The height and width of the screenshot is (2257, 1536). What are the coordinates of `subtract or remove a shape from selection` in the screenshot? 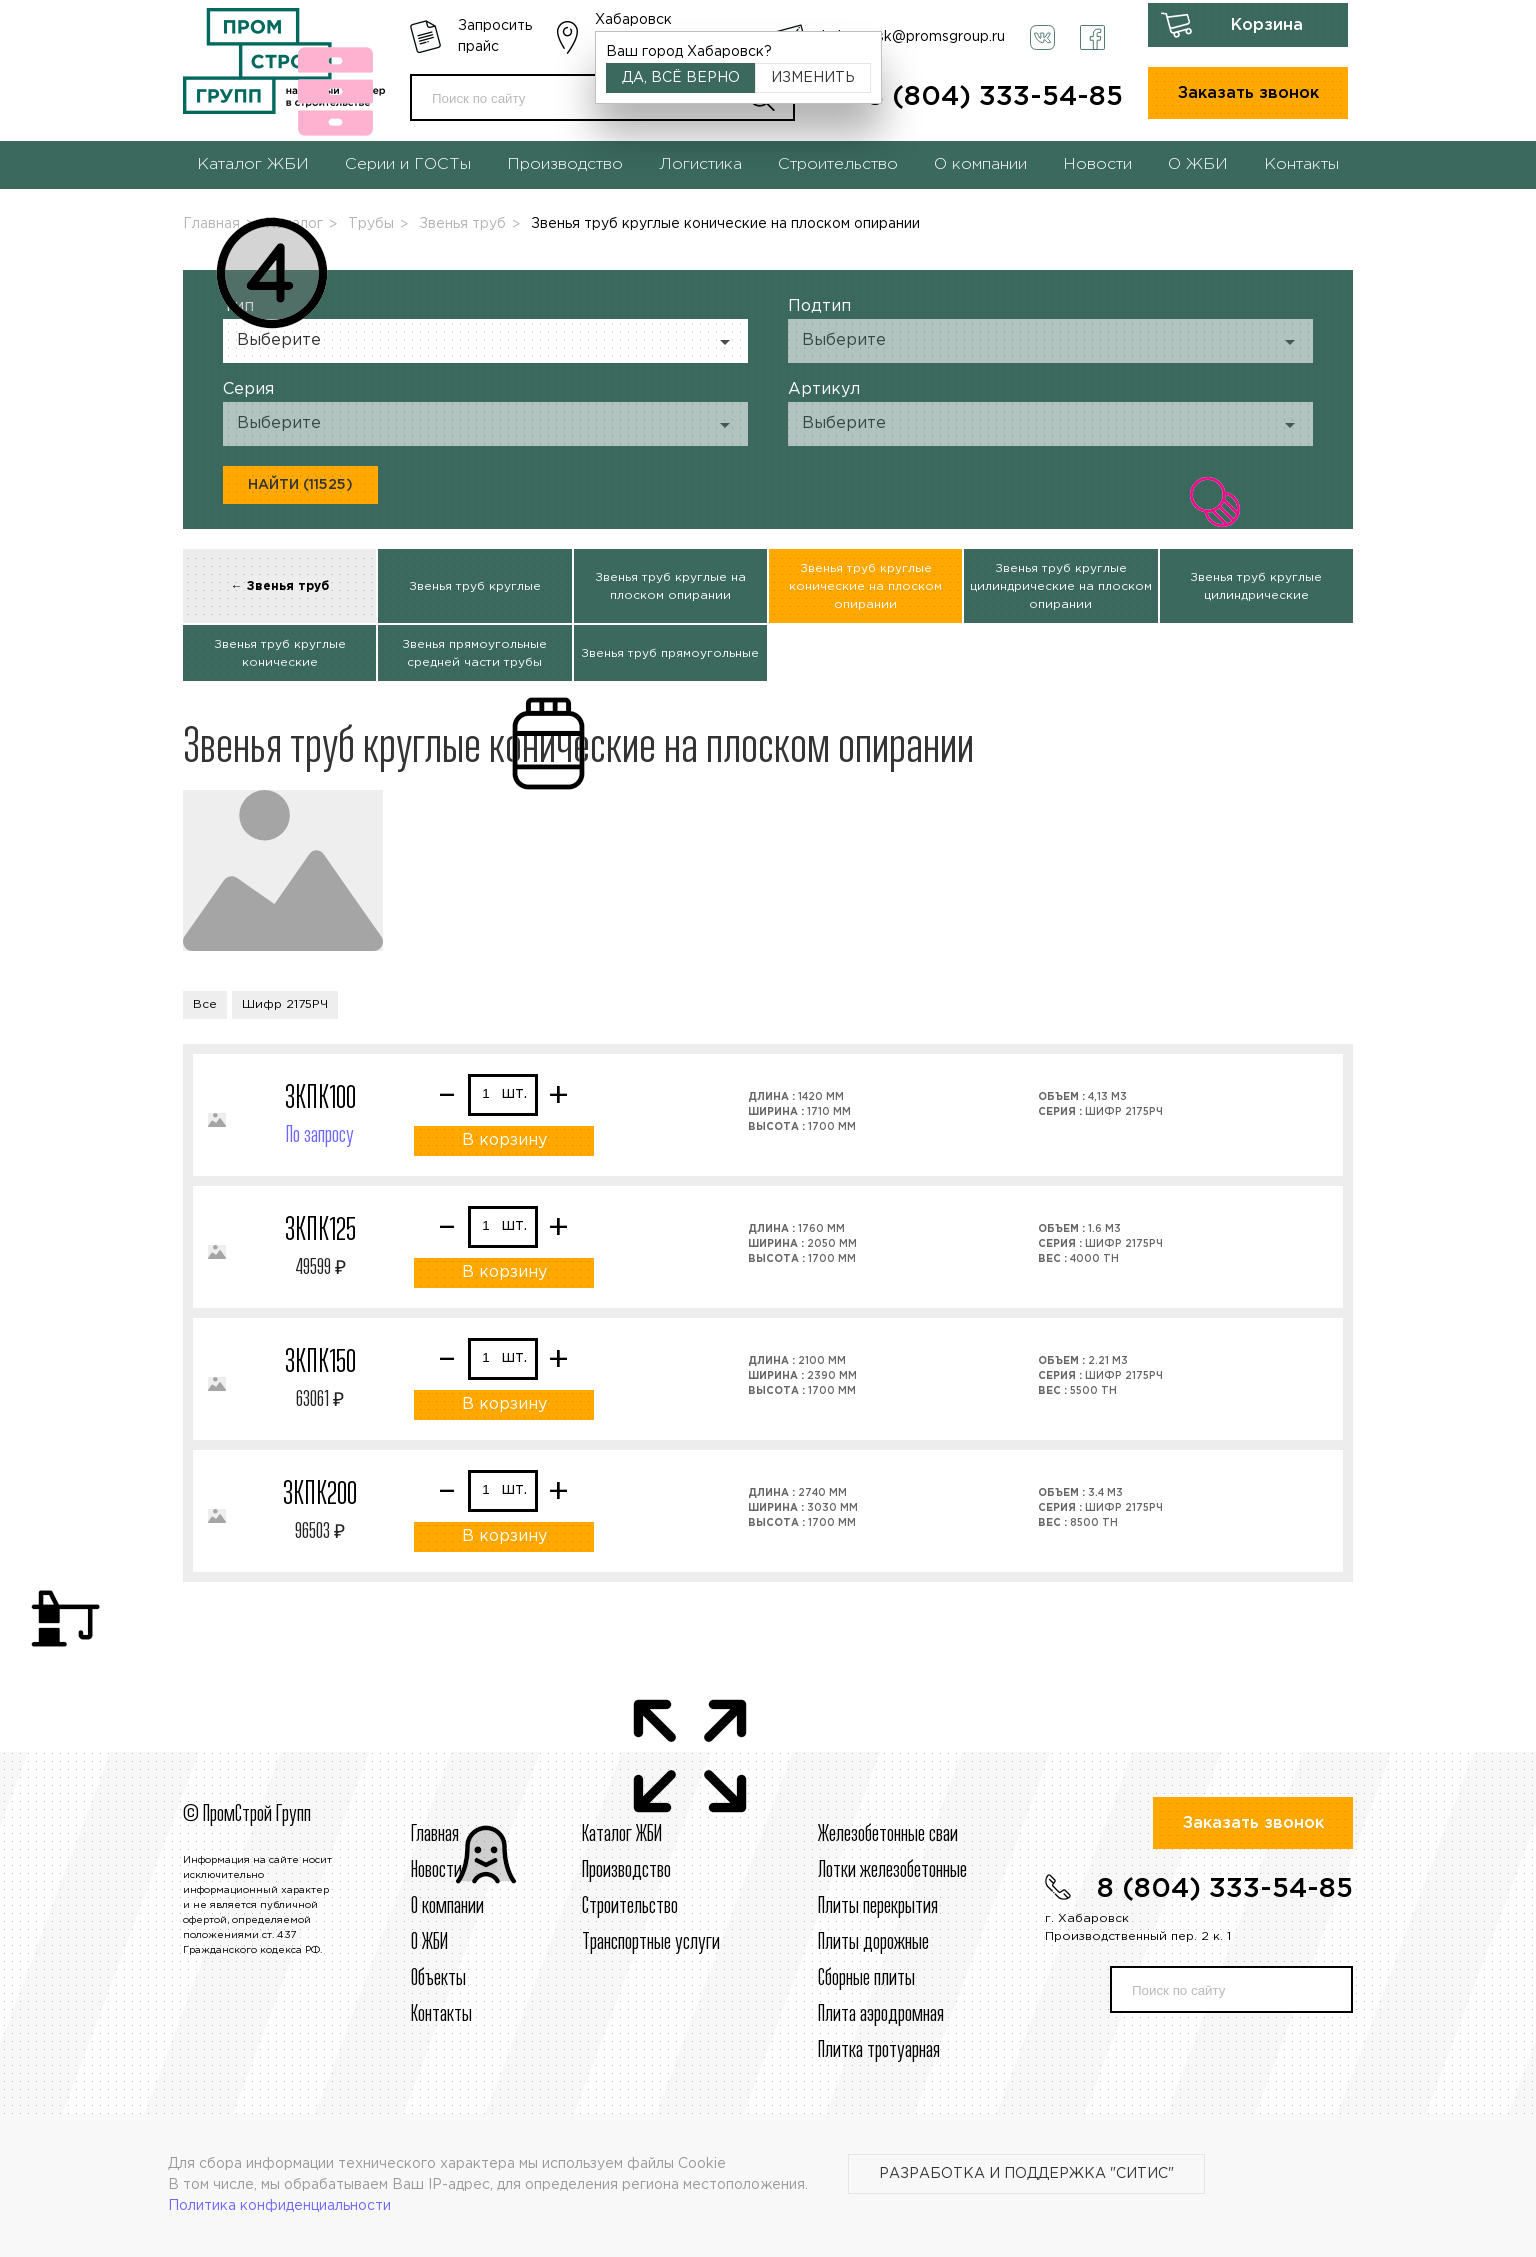 It's located at (1215, 502).